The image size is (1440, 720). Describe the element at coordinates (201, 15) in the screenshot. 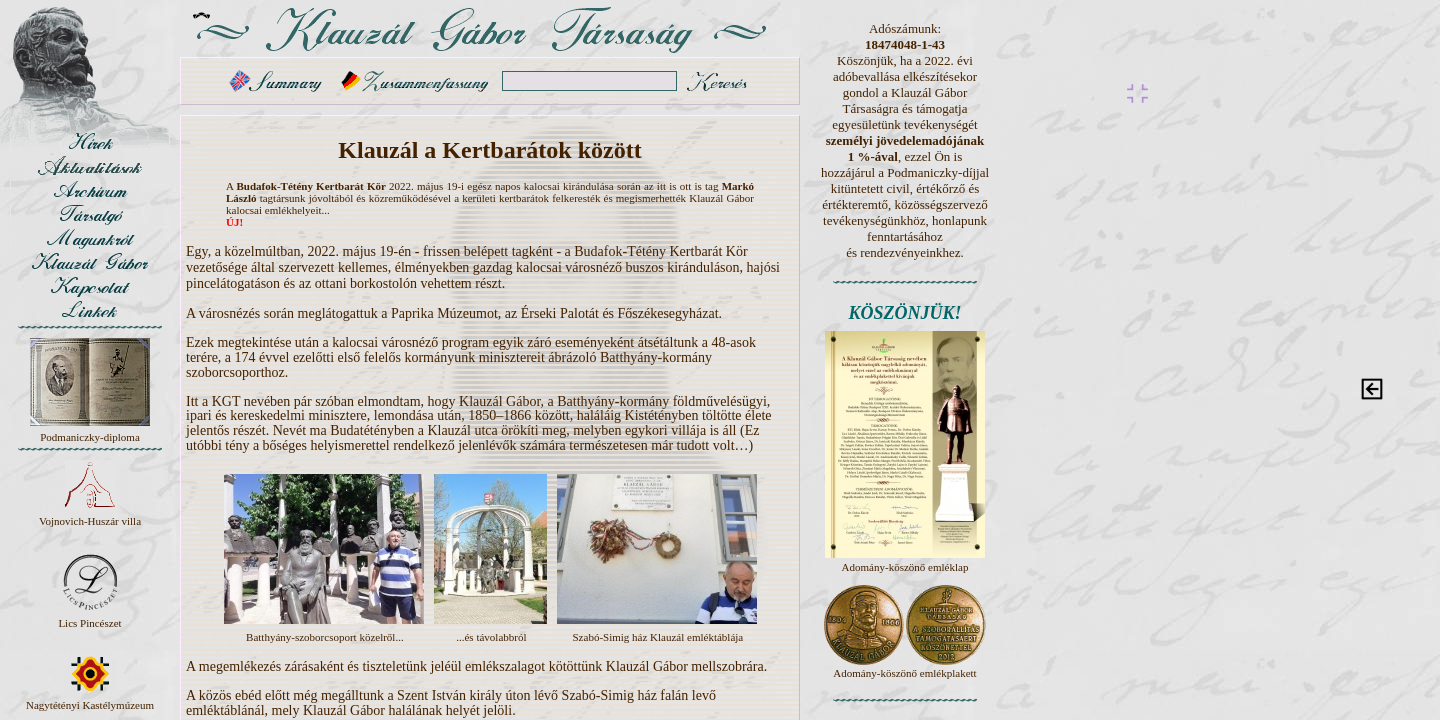

I see `topcoder logo - link to competitive programming platform` at that location.